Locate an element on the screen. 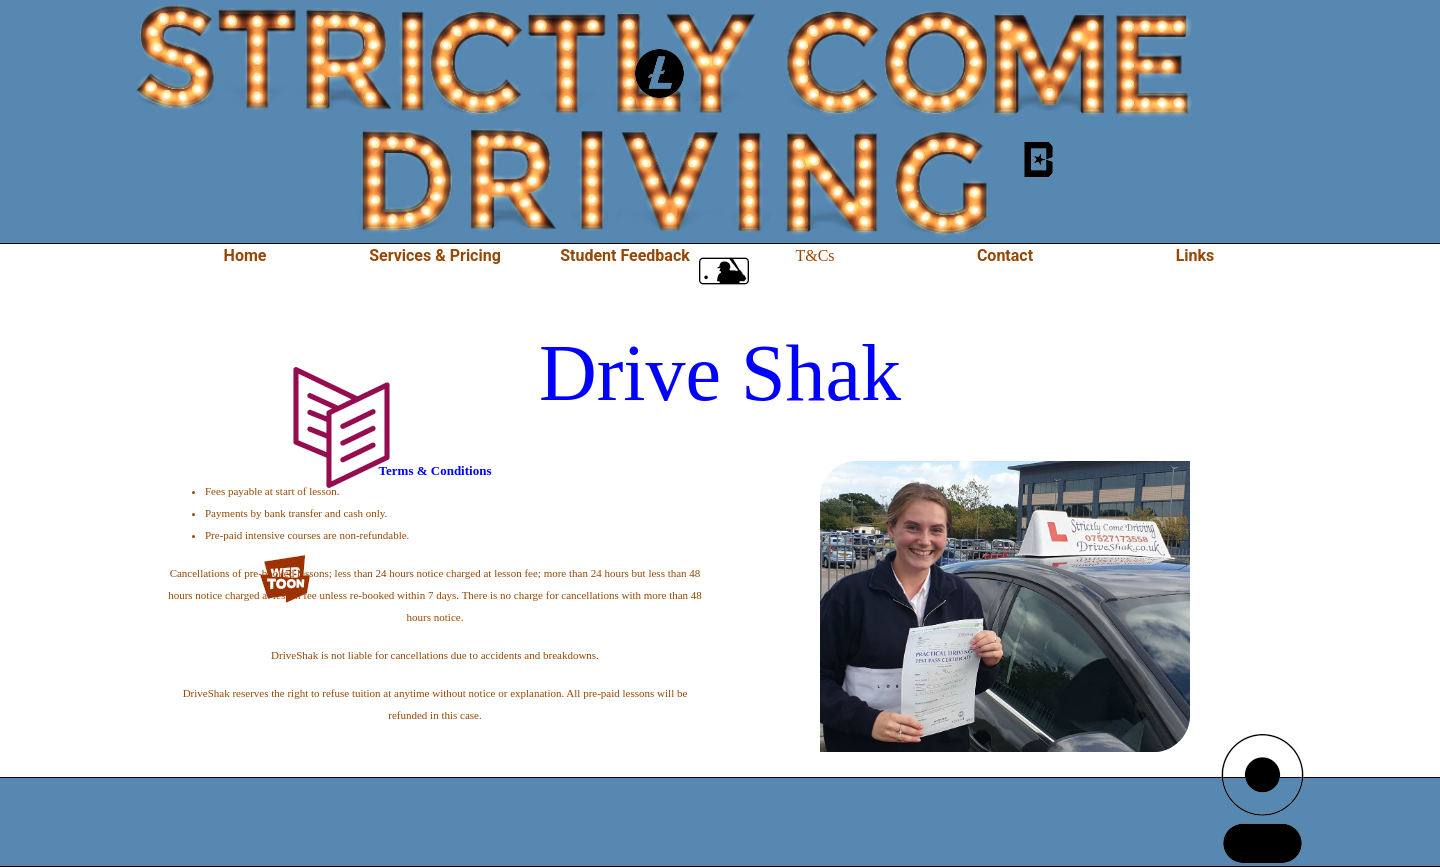 This screenshot has width=1440, height=867. litecoin cryptocurrency logo is located at coordinates (659, 73).